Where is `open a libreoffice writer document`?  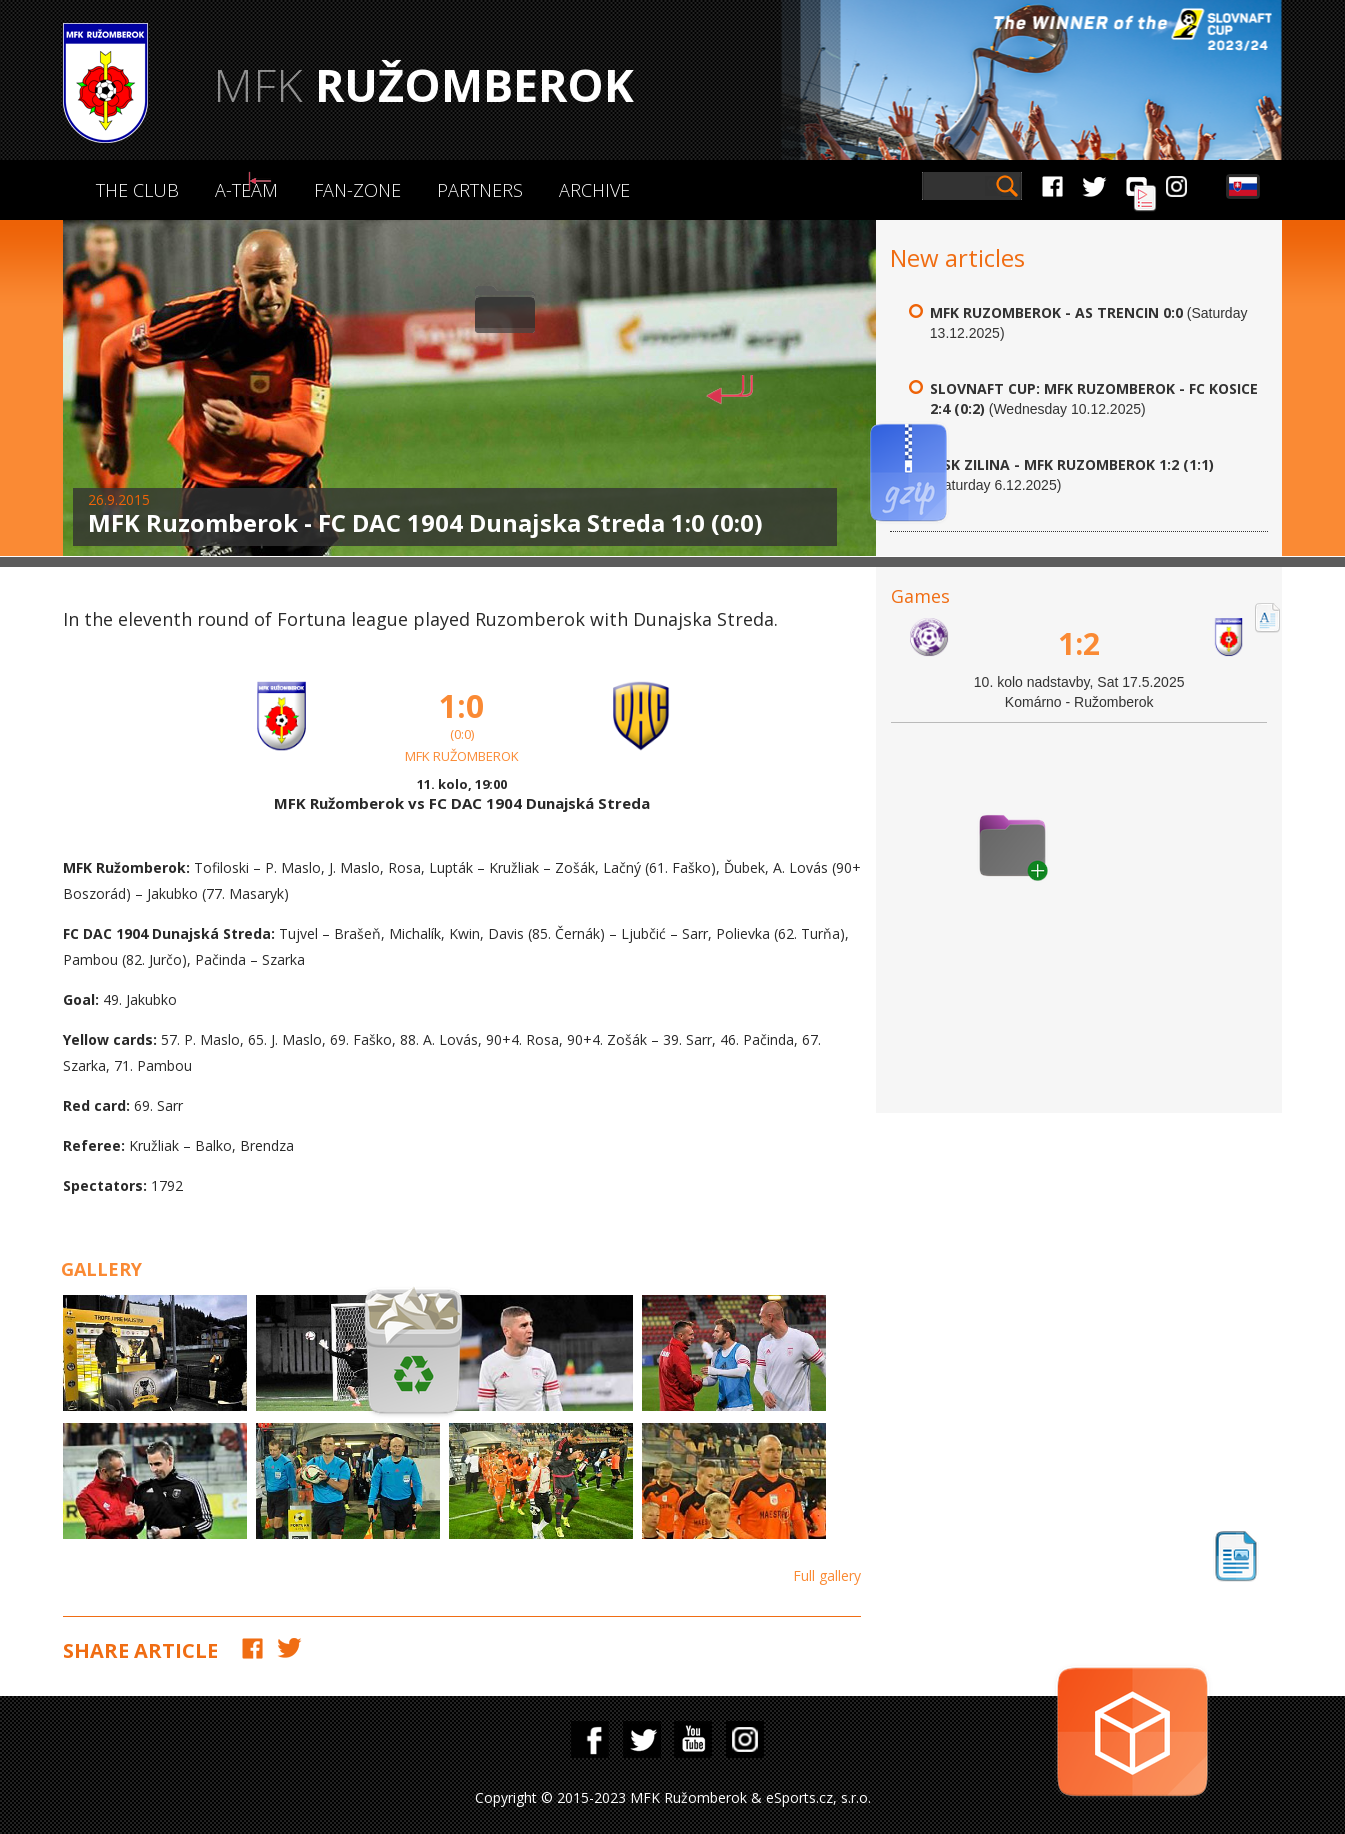
open a libreoffice writer document is located at coordinates (1236, 1556).